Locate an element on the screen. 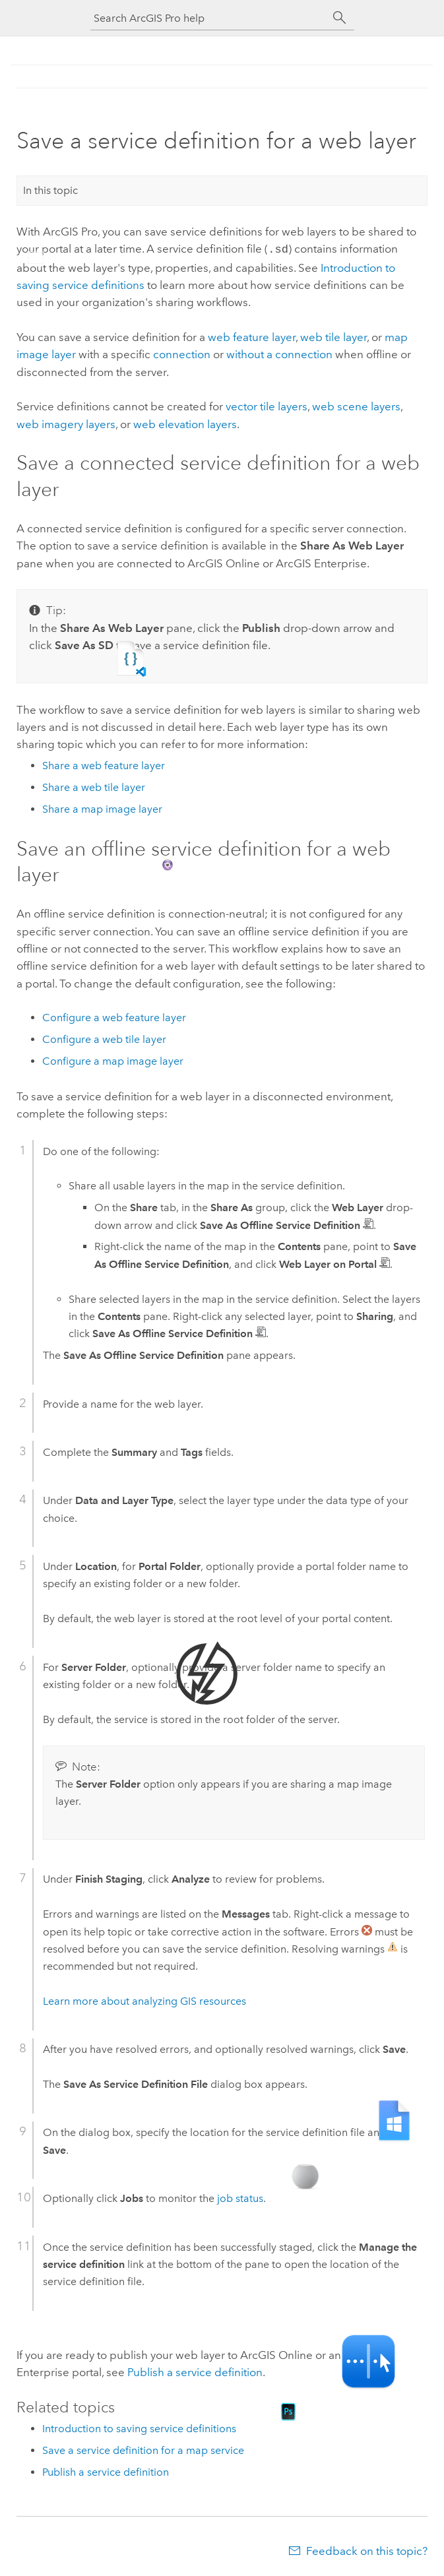  view image library is located at coordinates (36, 258).